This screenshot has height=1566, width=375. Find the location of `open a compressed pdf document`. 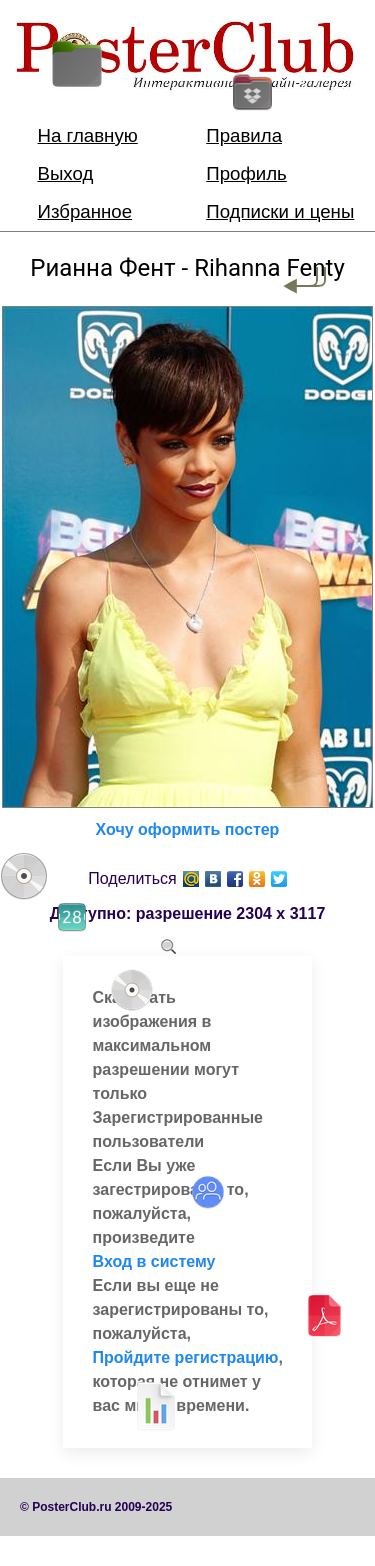

open a compressed pdf document is located at coordinates (324, 1315).